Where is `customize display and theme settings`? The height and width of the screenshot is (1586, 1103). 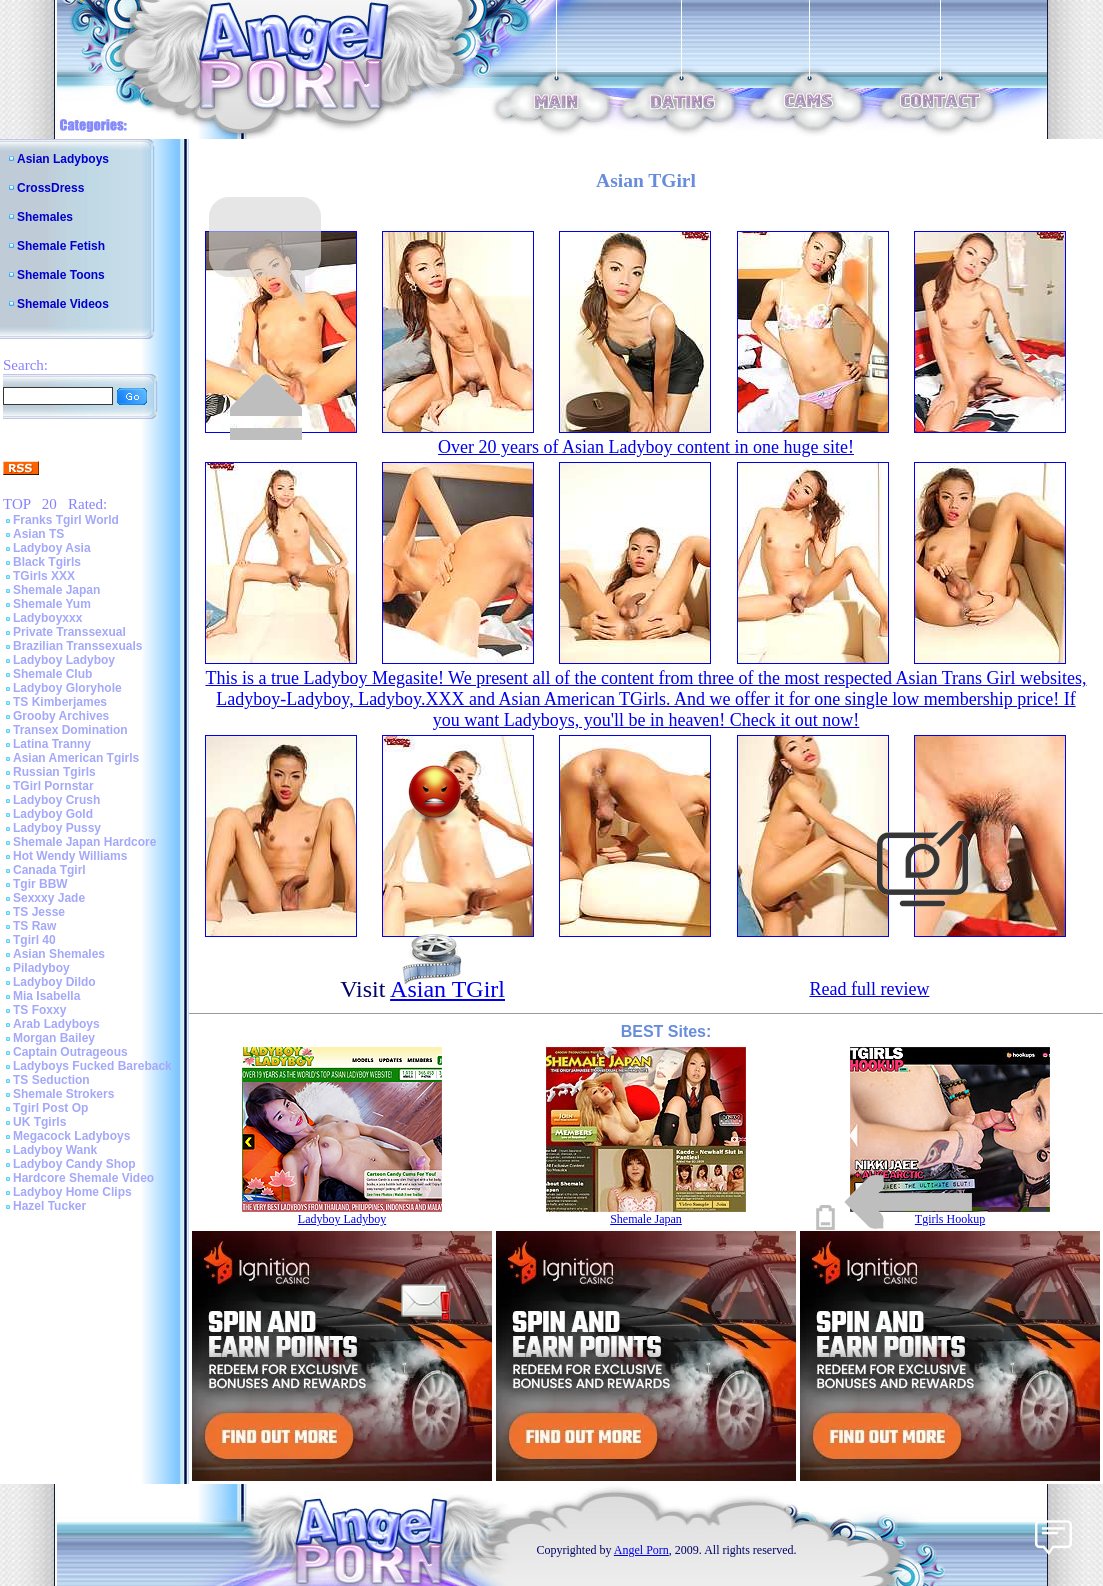 customize display and theme settings is located at coordinates (922, 866).